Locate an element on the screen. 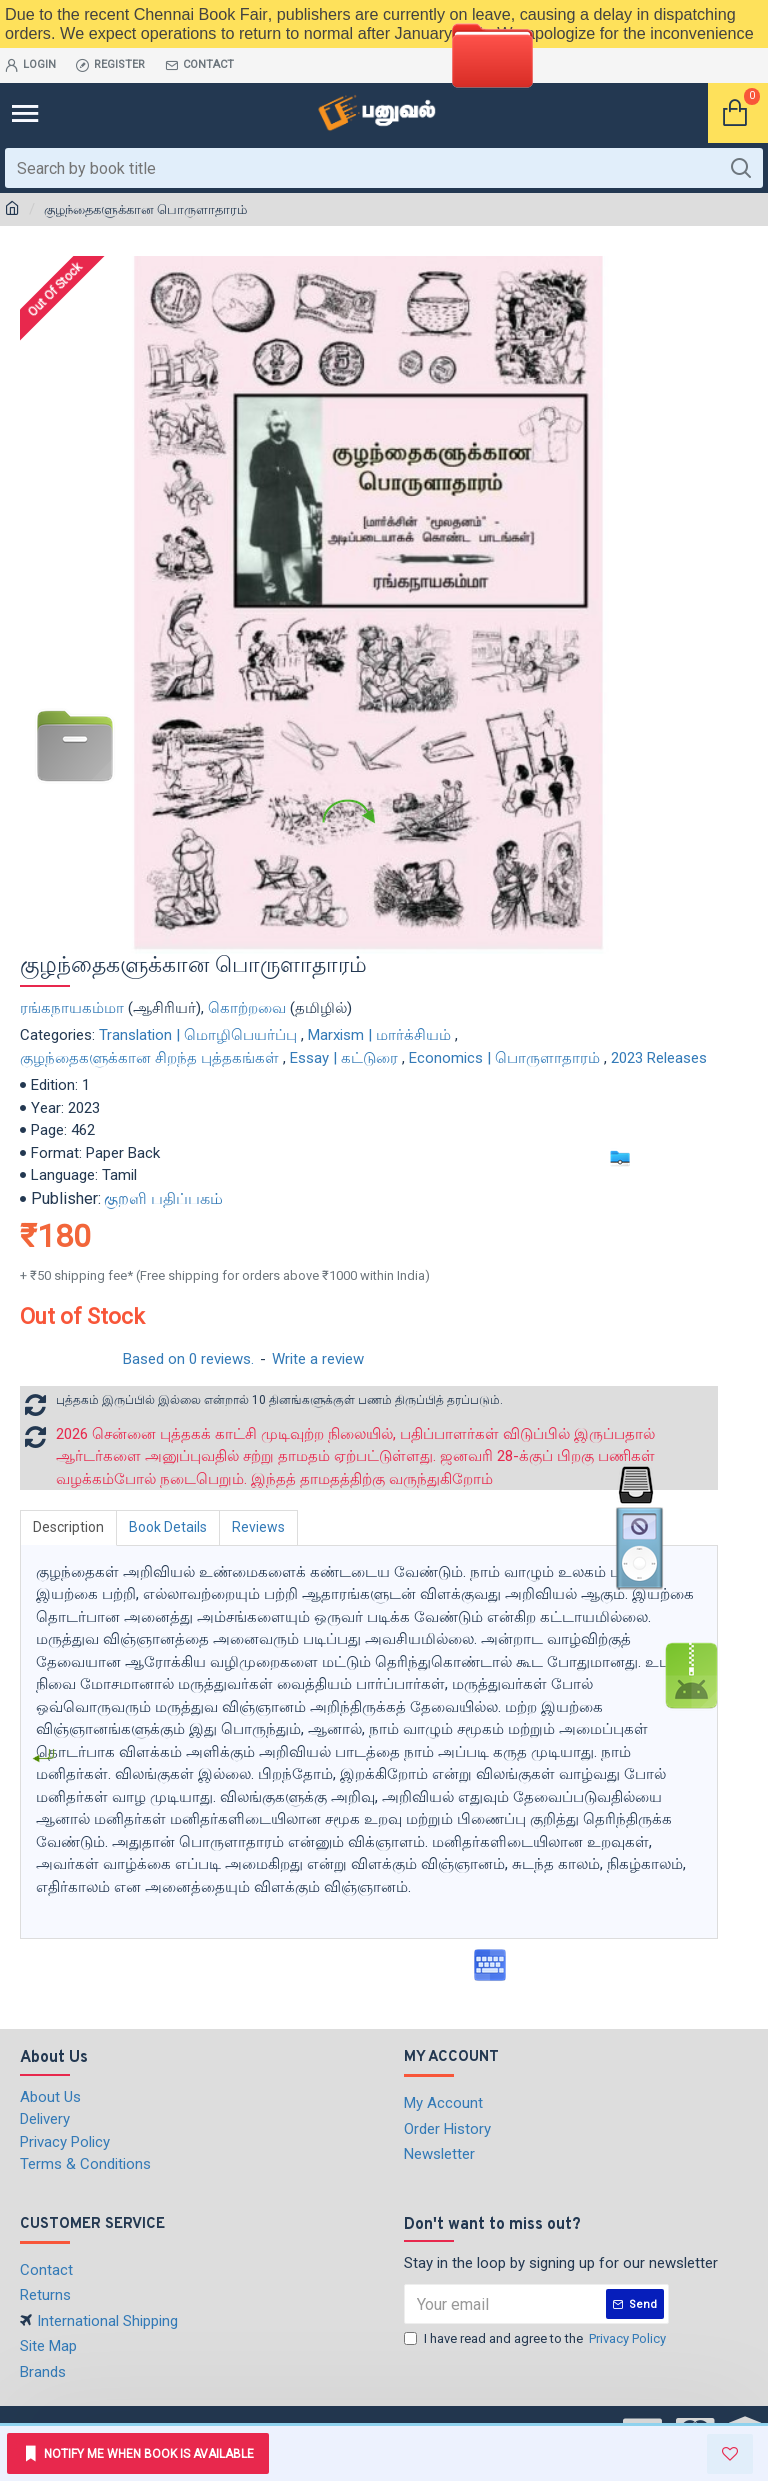  folder containing pokémon transfer data or saves is located at coordinates (620, 1159).